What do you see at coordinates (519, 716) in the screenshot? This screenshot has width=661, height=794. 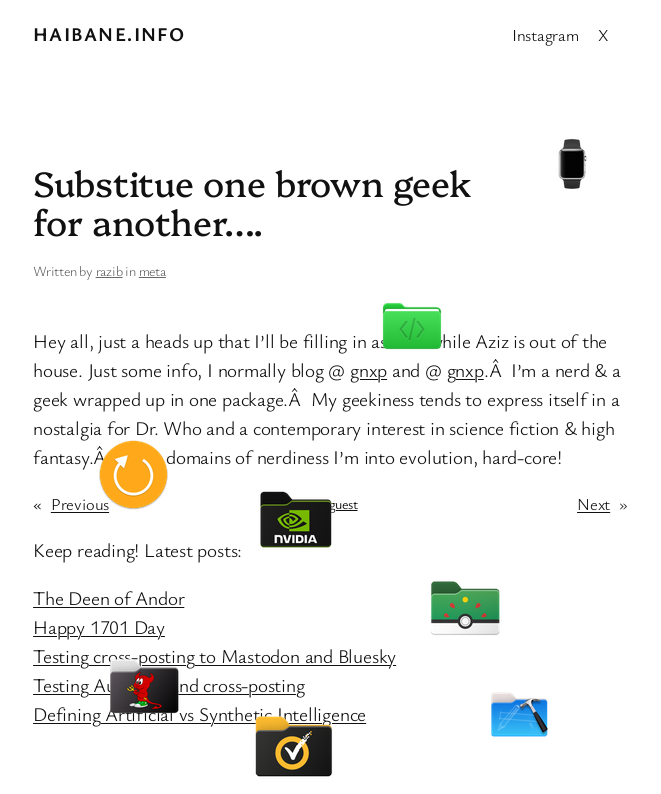 I see `open xcode projects folder` at bounding box center [519, 716].